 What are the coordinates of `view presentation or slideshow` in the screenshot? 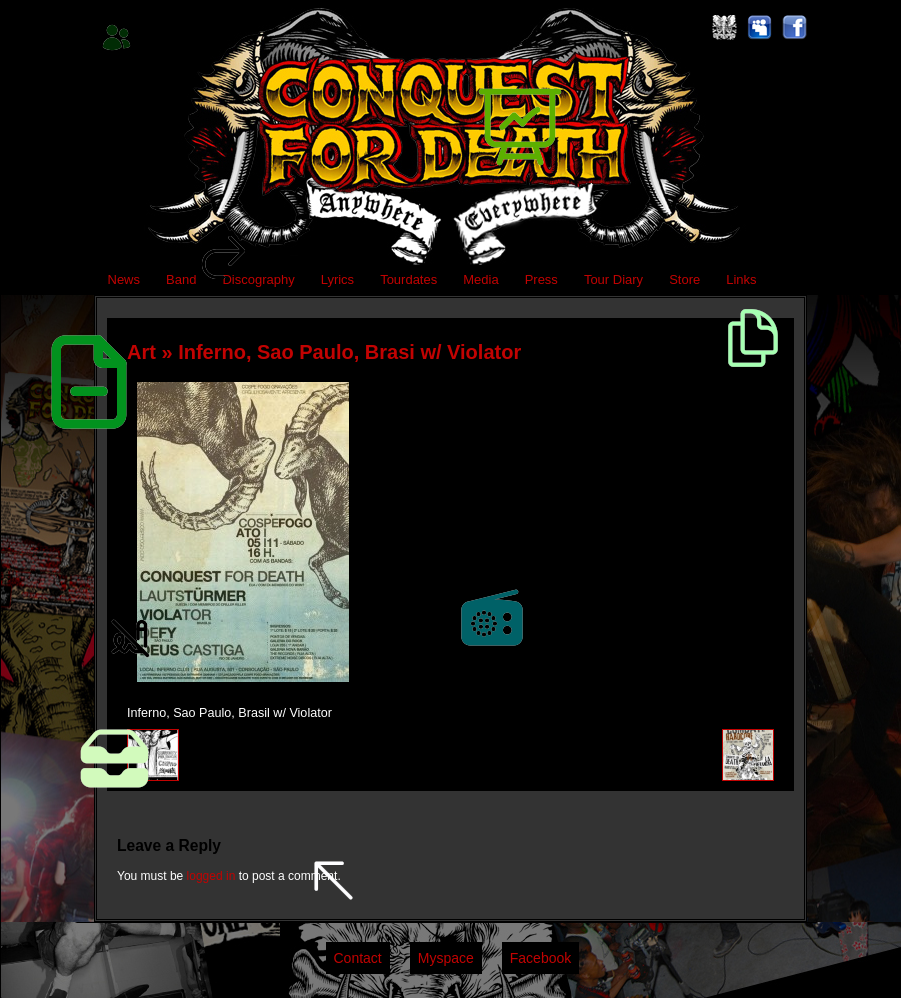 It's located at (520, 127).